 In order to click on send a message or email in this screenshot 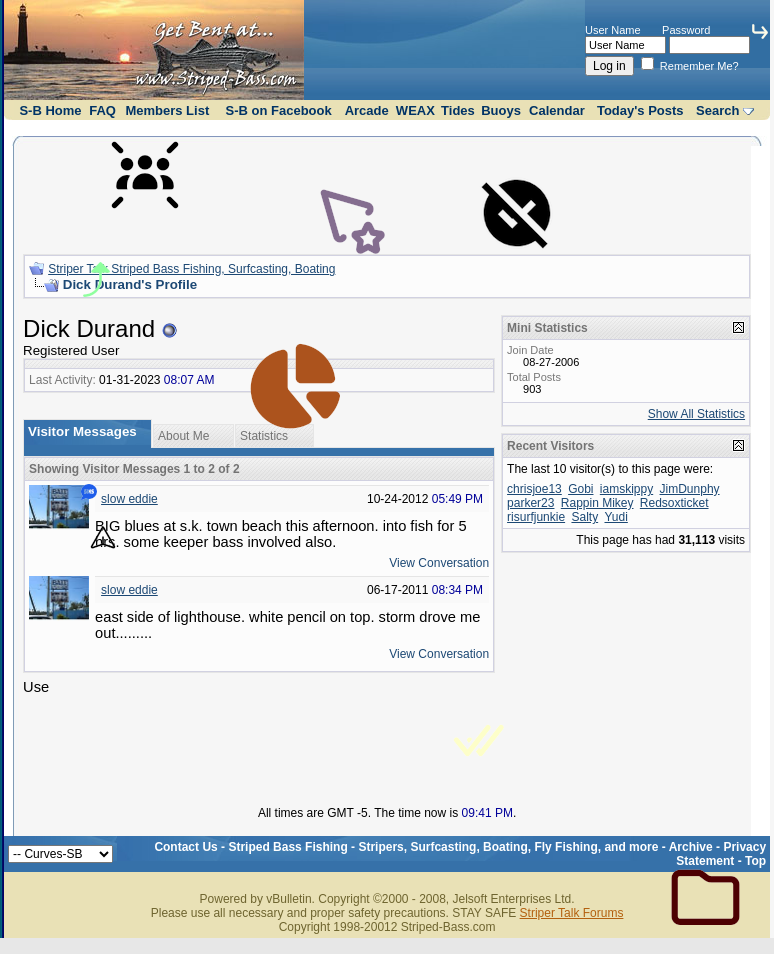, I will do `click(103, 538)`.